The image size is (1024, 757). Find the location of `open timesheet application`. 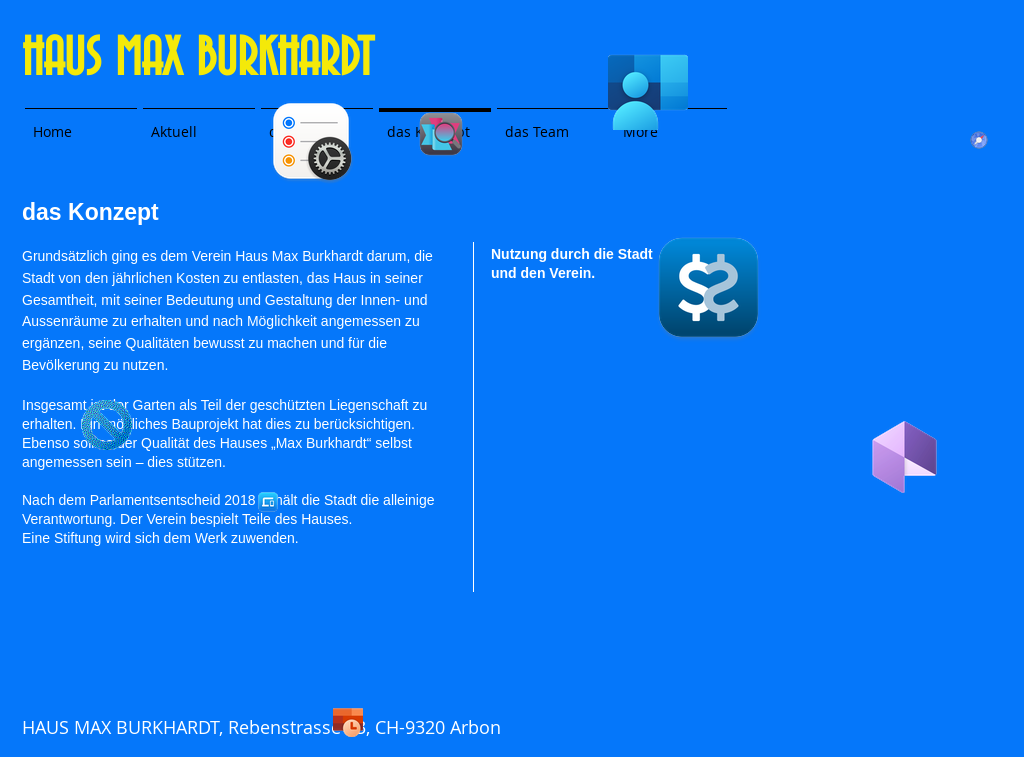

open timesheet application is located at coordinates (348, 722).